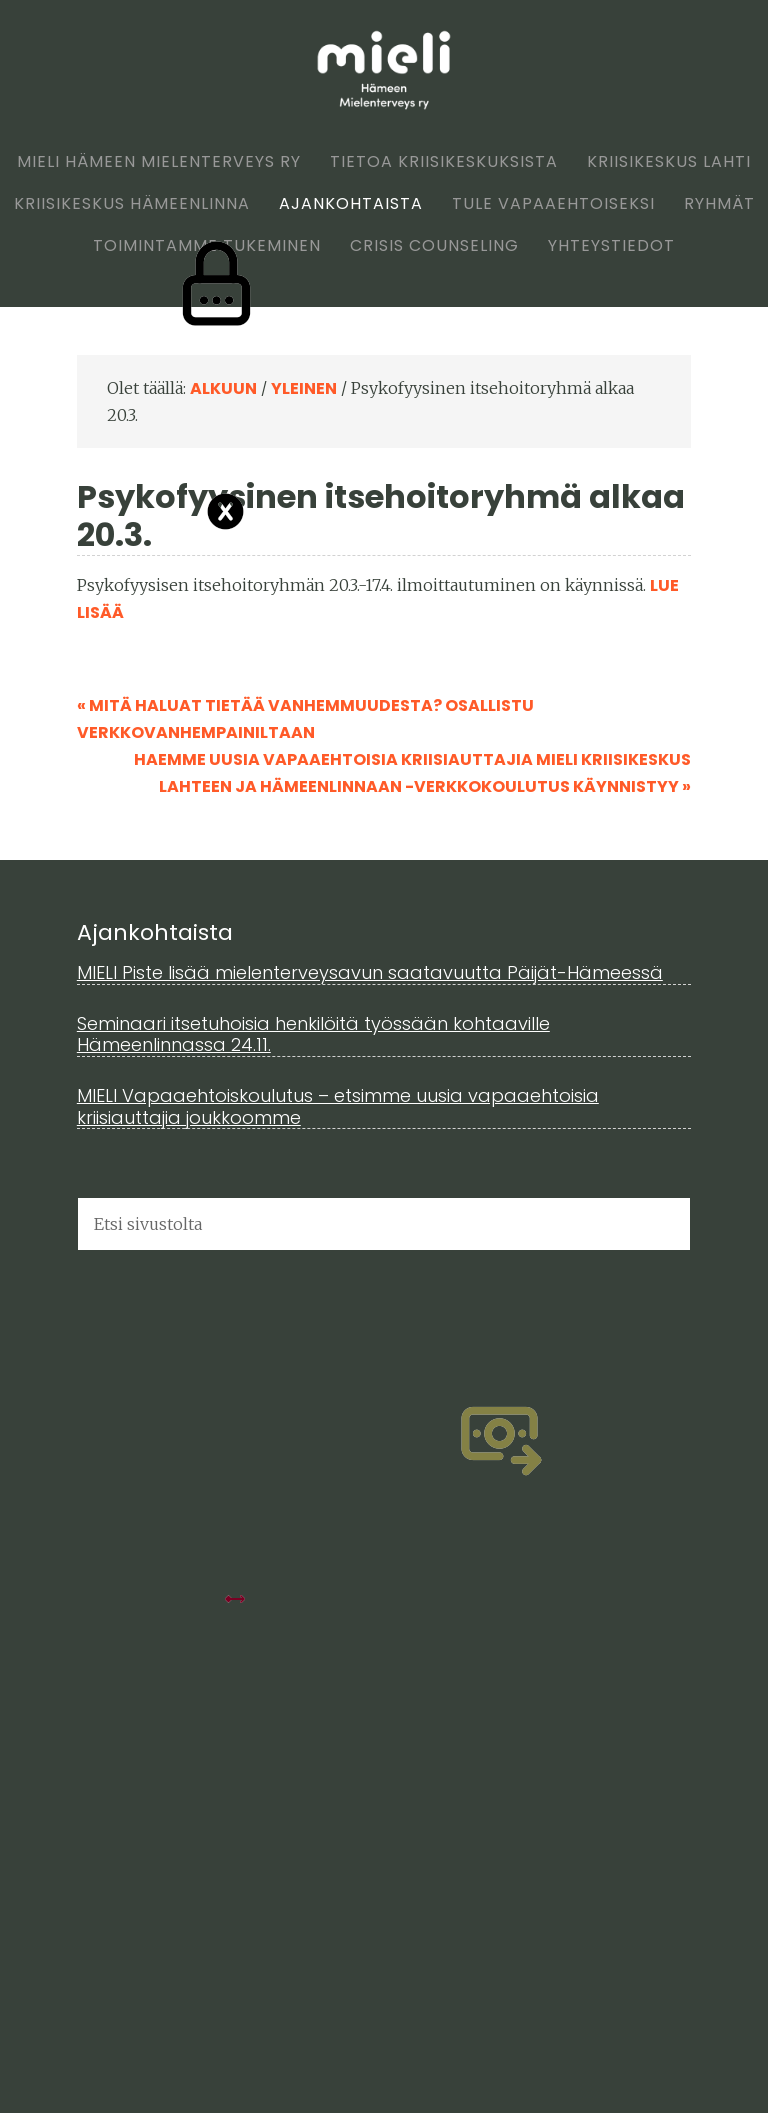 The width and height of the screenshot is (768, 2113). What do you see at coordinates (499, 1433) in the screenshot?
I see `transfer money or send funds` at bounding box center [499, 1433].